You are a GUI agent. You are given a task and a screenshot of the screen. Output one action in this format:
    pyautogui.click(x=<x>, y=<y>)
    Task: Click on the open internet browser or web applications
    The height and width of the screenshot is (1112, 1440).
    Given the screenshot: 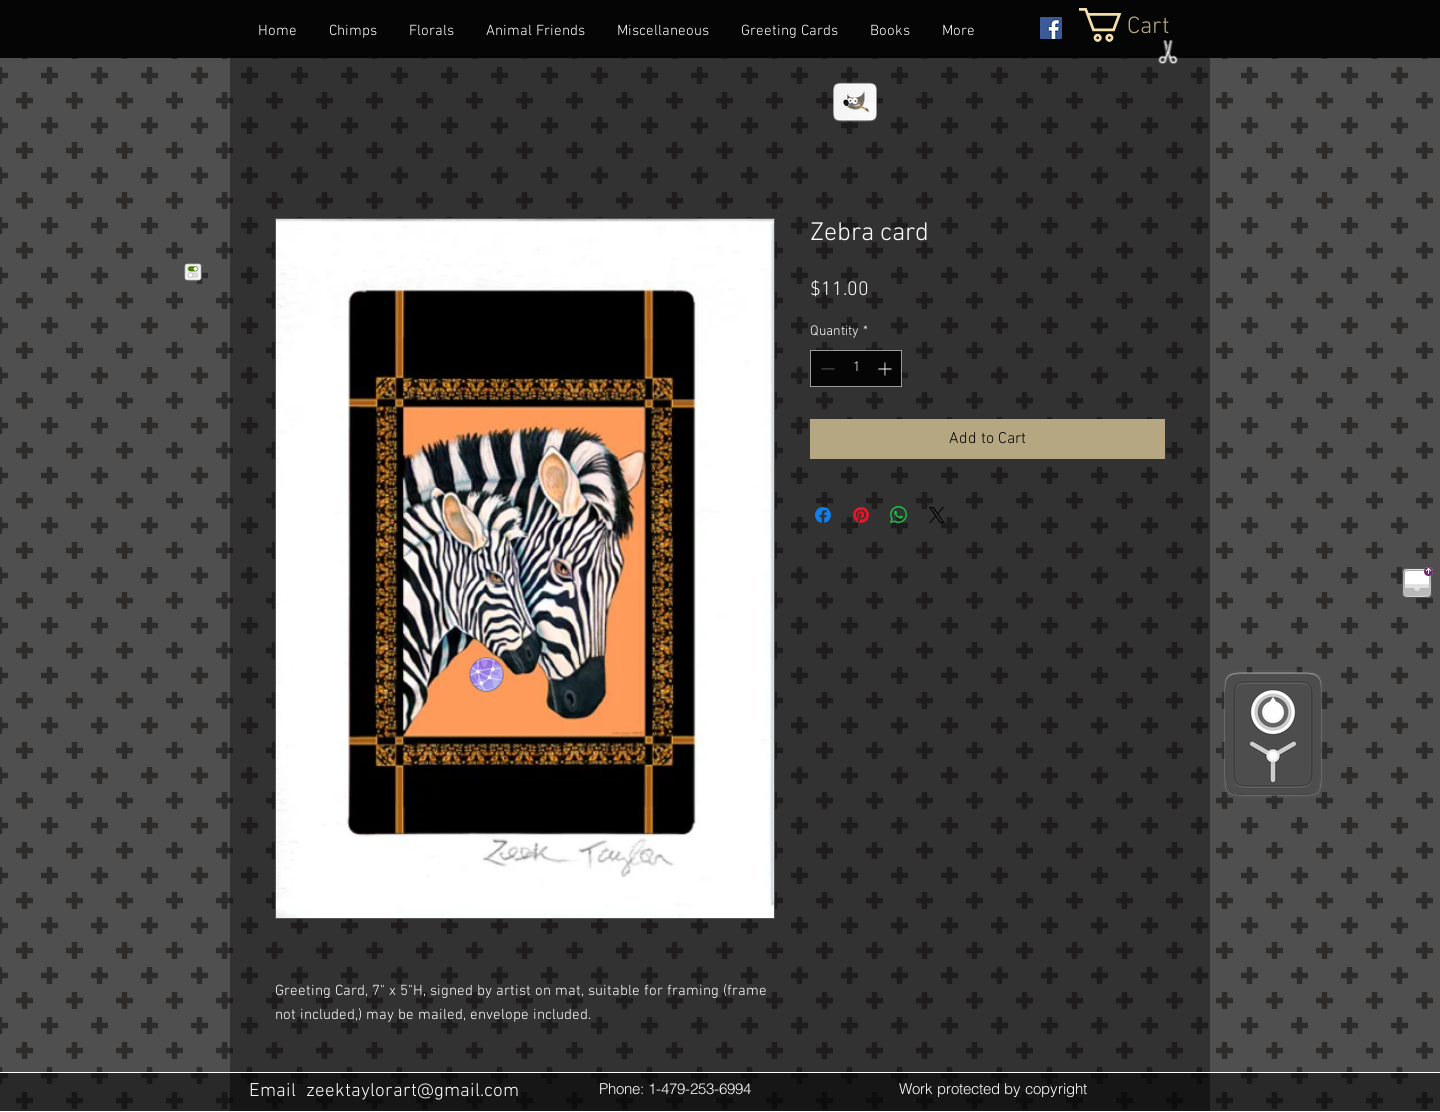 What is the action you would take?
    pyautogui.click(x=486, y=674)
    